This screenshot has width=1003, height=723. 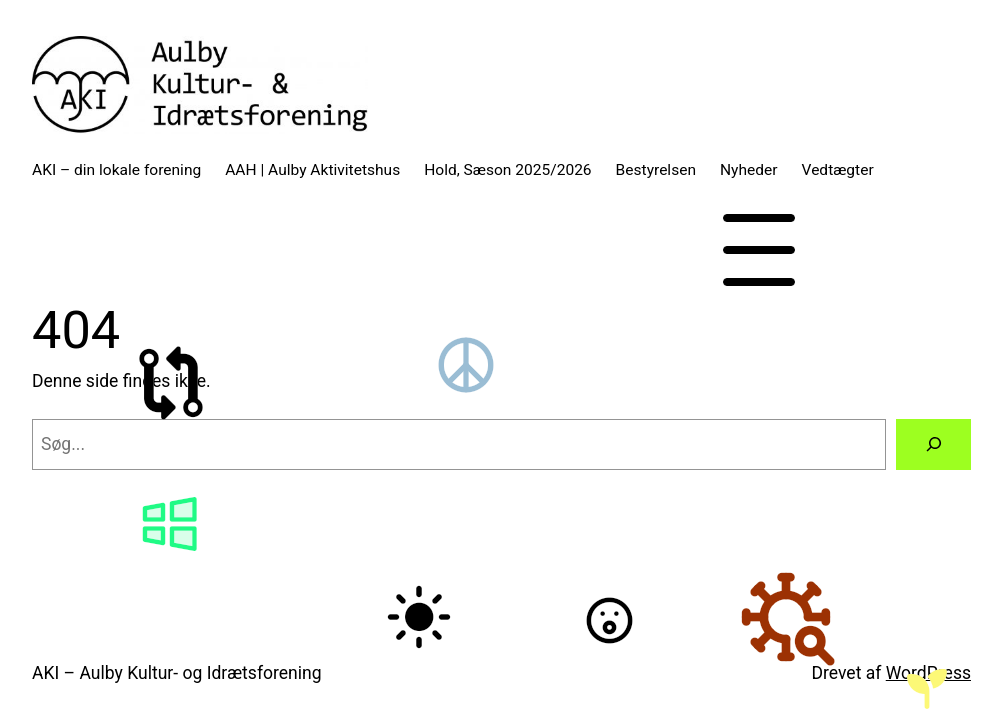 I want to click on indicates new growth or beginner status, so click(x=927, y=689).